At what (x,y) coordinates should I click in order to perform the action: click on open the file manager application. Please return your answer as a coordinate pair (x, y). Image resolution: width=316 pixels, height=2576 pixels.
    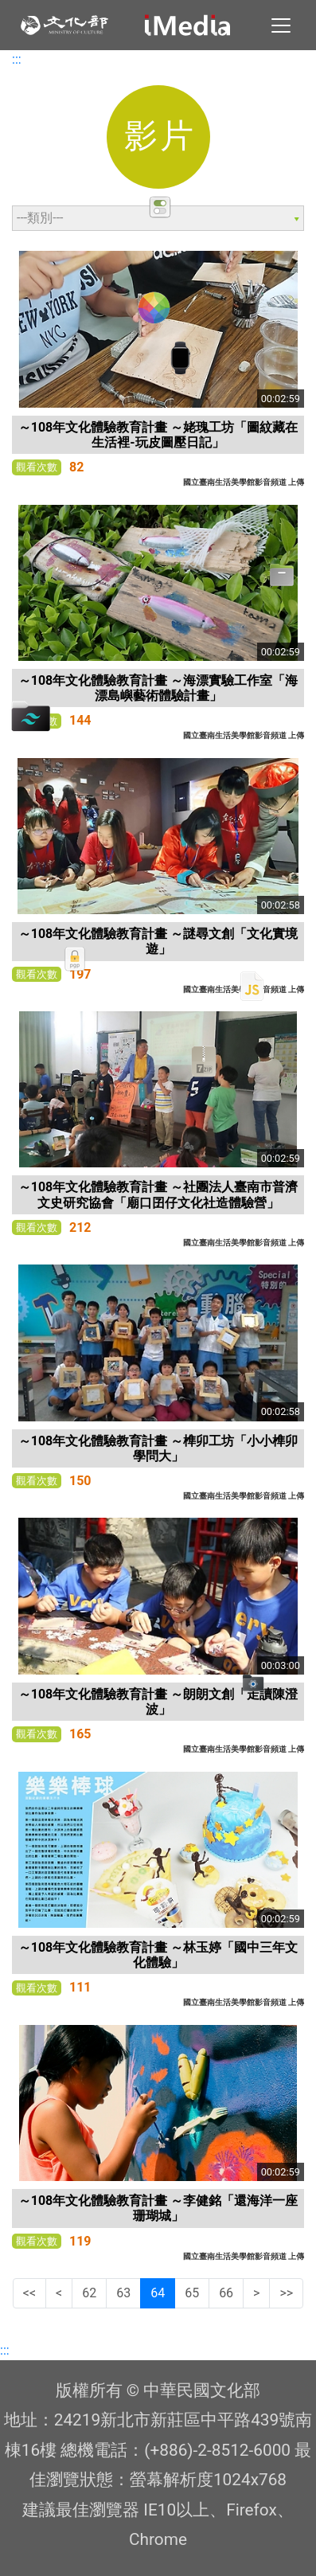
    Looking at the image, I should click on (282, 575).